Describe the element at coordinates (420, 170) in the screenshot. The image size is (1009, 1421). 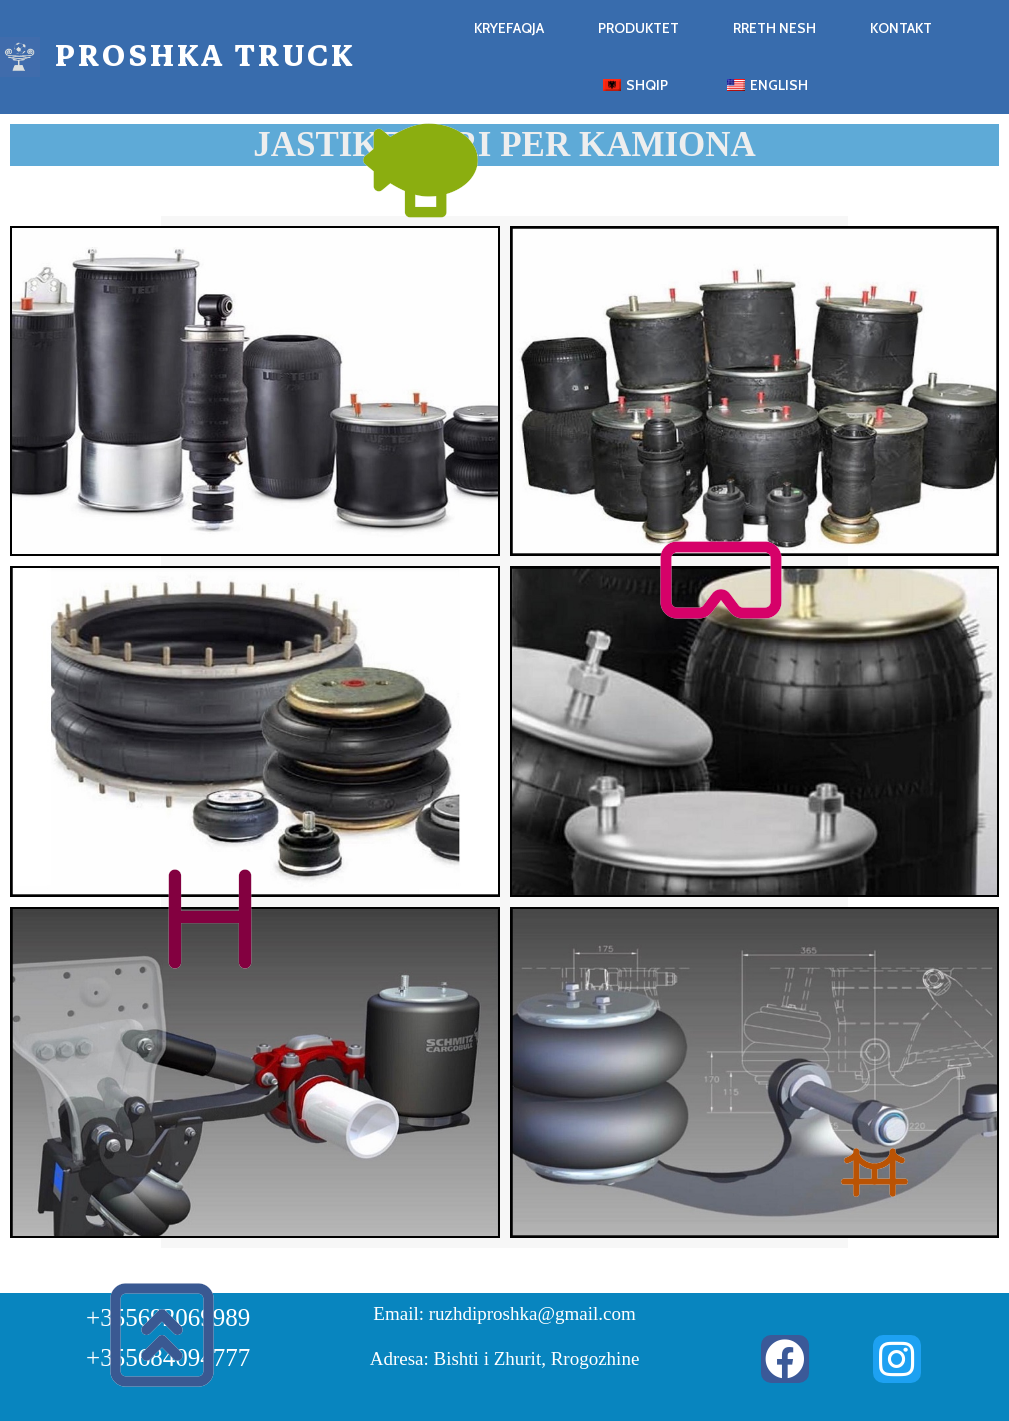
I see `access airship or blimp travel options` at that location.